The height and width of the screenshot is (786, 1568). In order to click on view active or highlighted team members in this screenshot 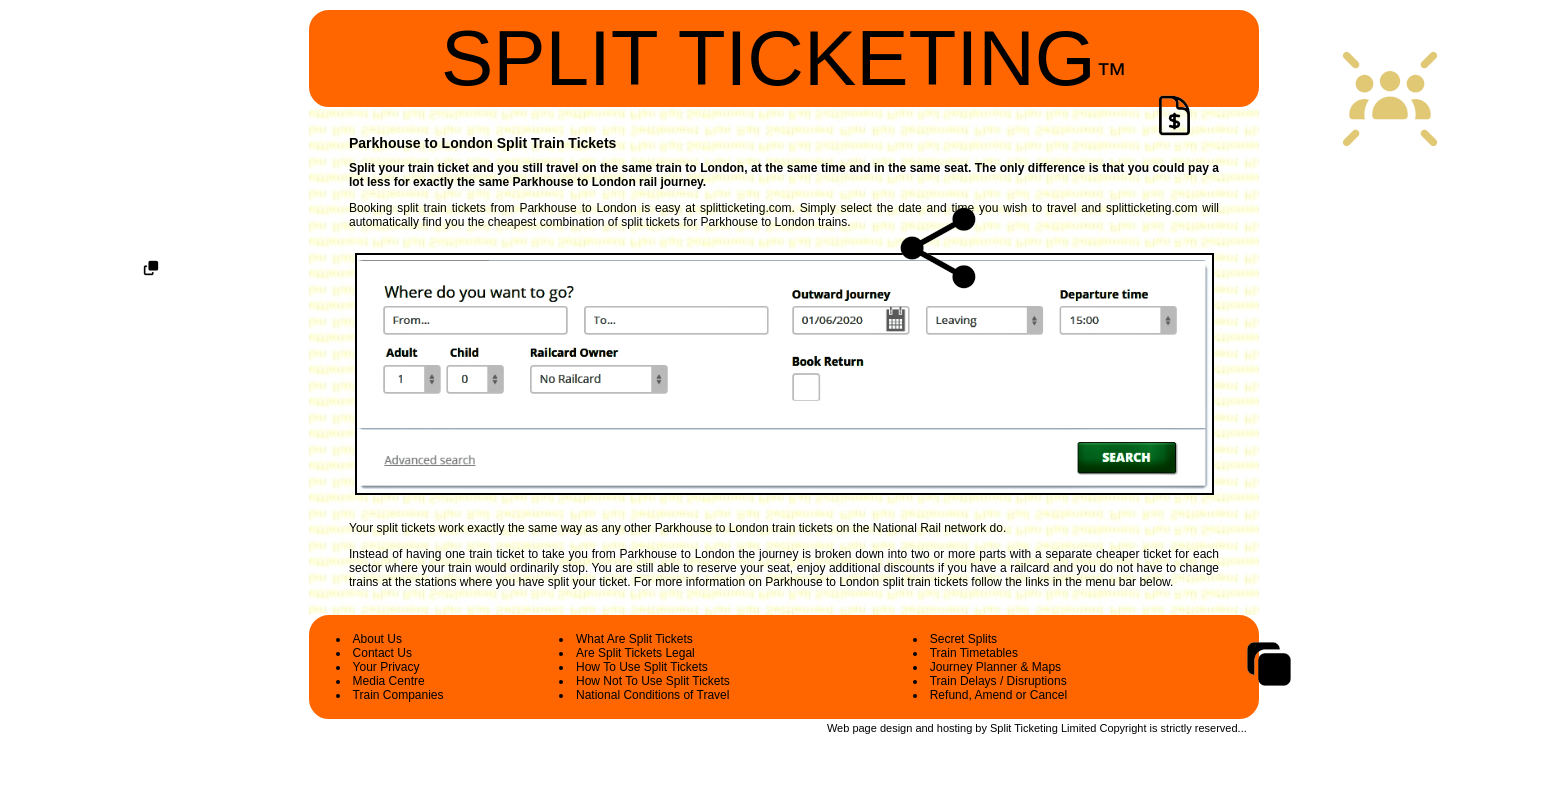, I will do `click(1390, 99)`.